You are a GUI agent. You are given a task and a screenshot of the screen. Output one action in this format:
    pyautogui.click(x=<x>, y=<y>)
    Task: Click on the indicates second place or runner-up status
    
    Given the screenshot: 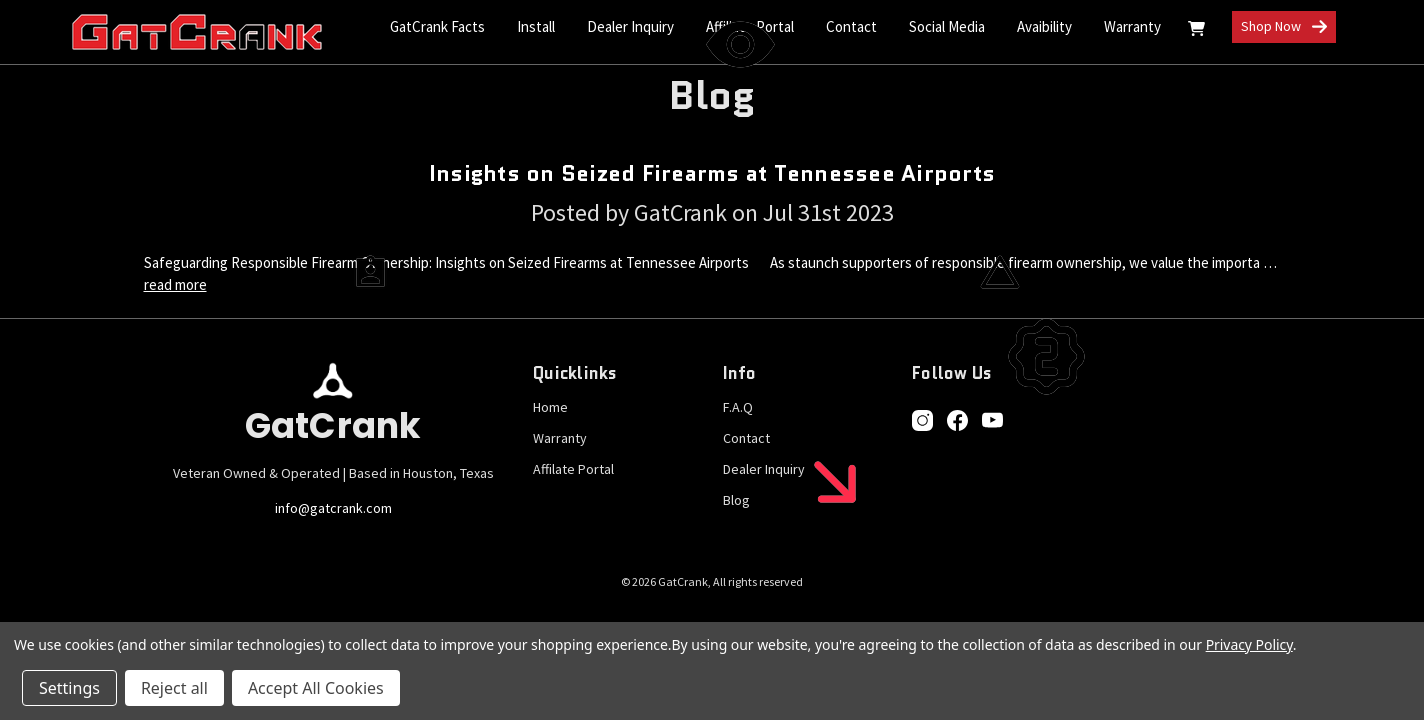 What is the action you would take?
    pyautogui.click(x=1046, y=356)
    